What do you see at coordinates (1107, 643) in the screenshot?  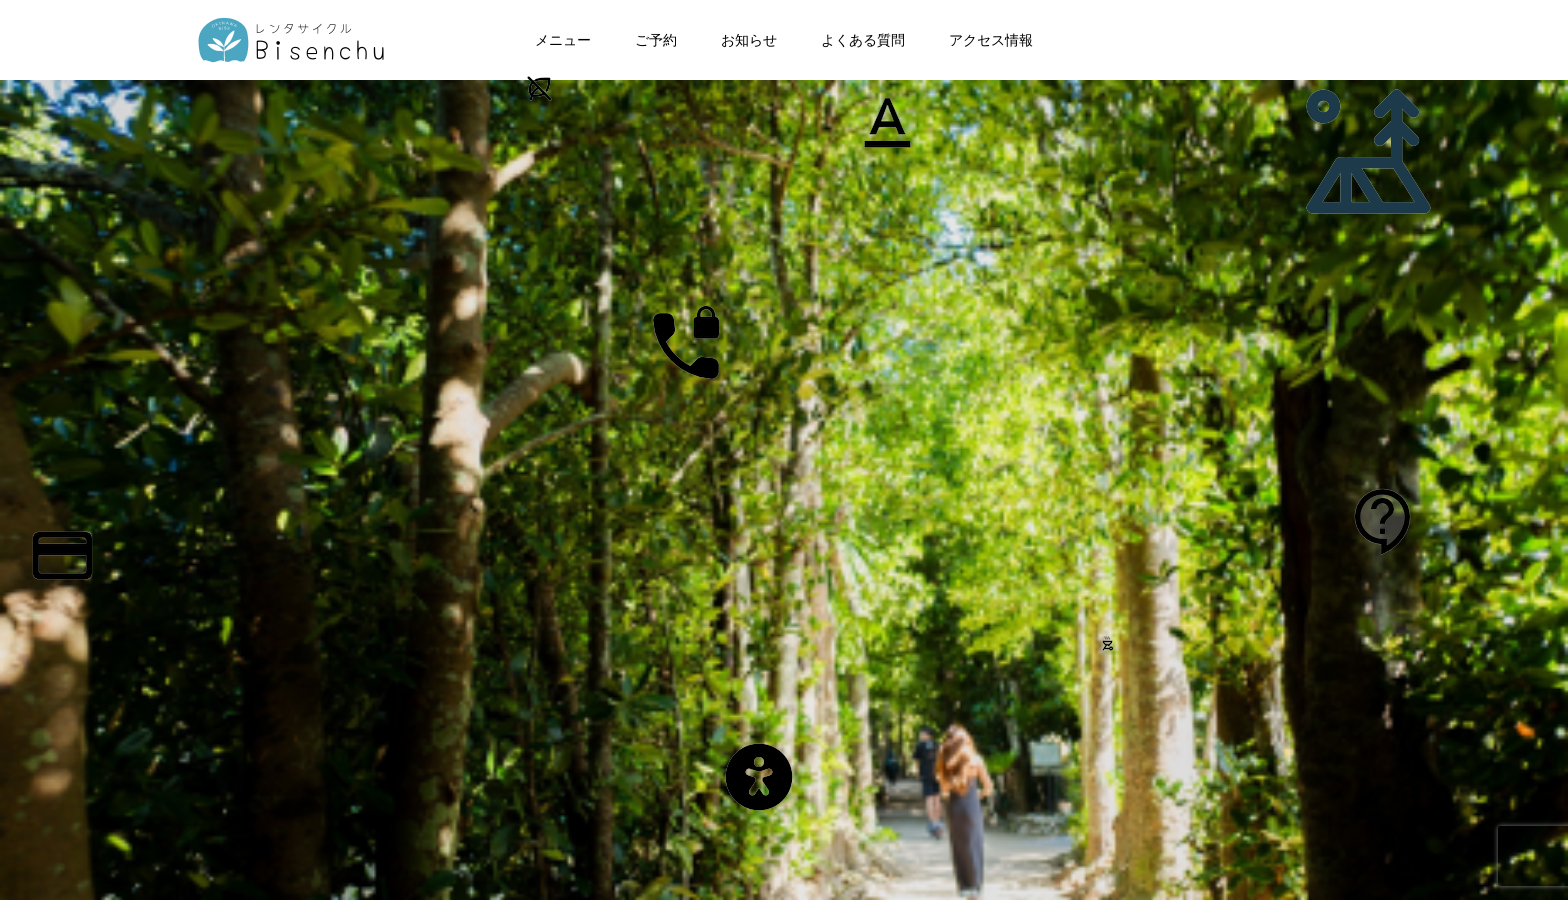 I see `access outdoor cooking or grilling recipes` at bounding box center [1107, 643].